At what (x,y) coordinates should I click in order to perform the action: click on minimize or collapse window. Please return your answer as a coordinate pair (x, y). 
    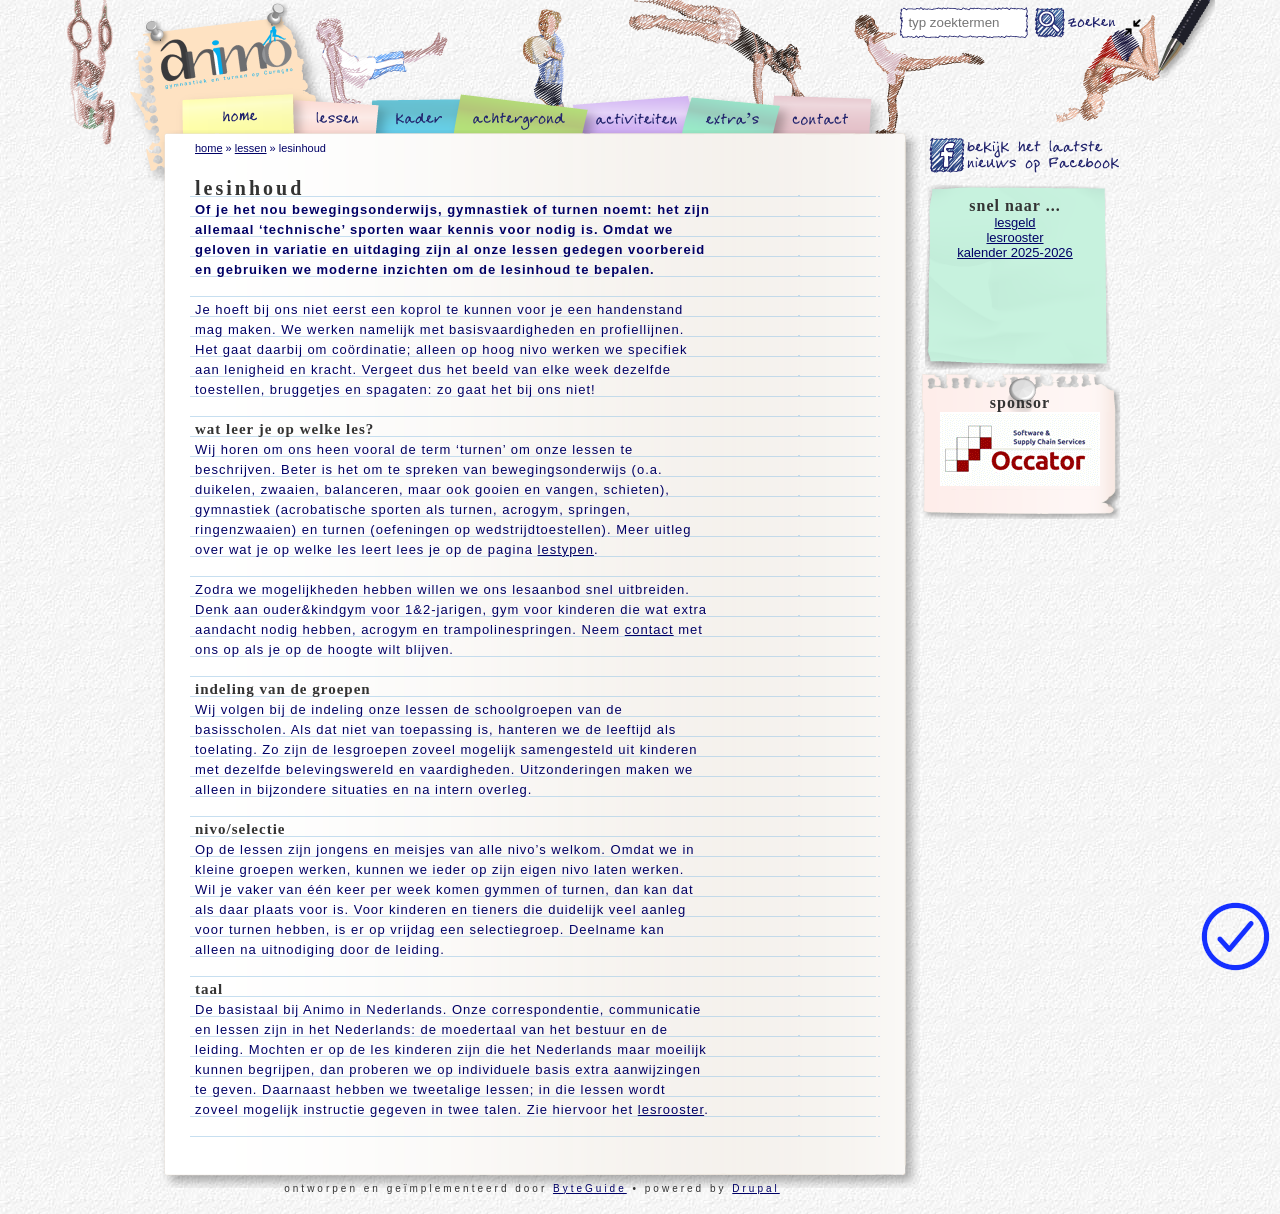
    Looking at the image, I should click on (1132, 27).